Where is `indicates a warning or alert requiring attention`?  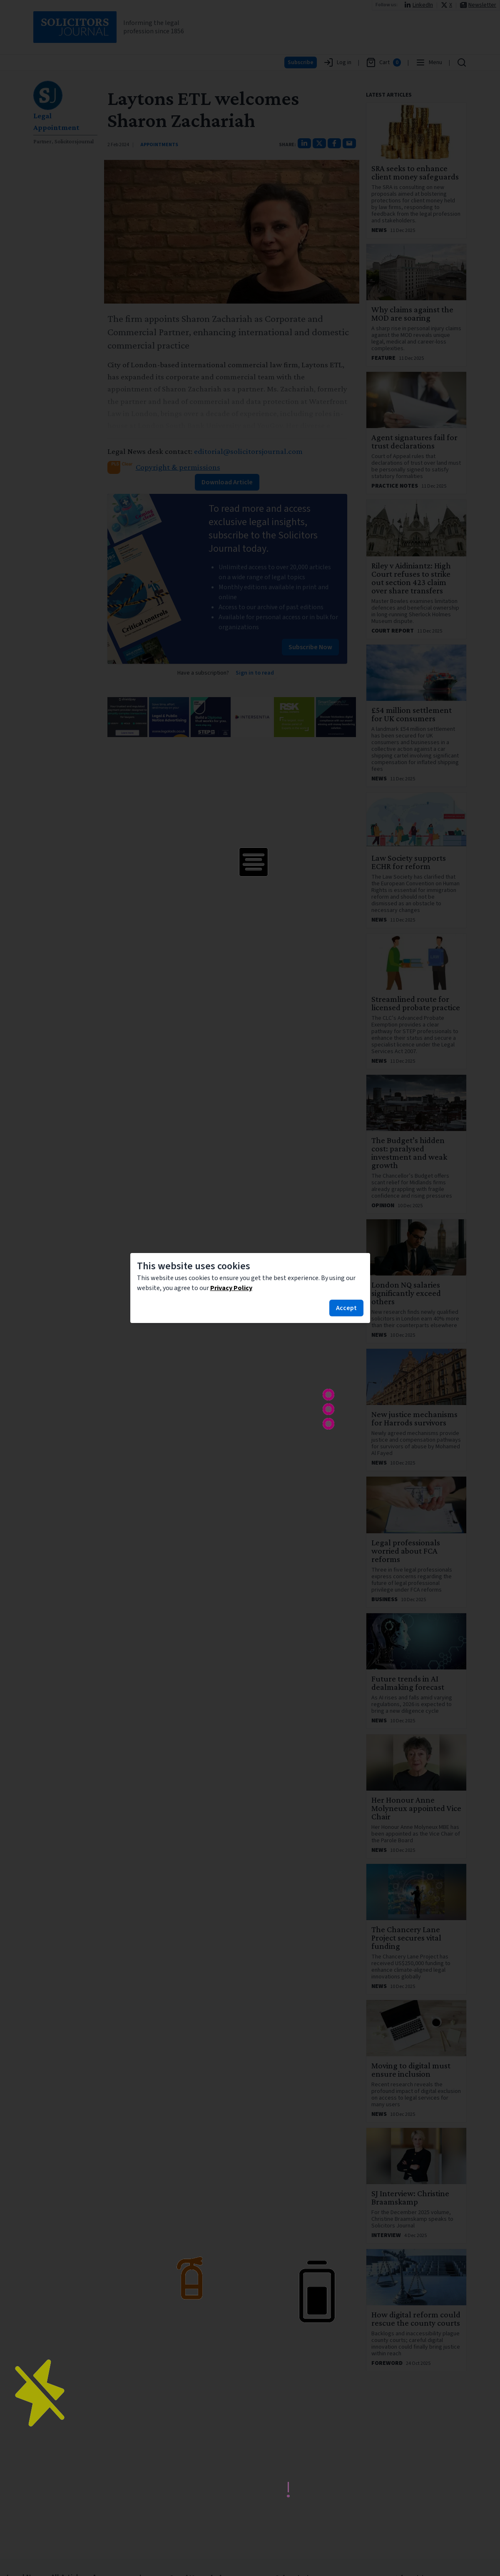
indicates a warning or alert requiring attention is located at coordinates (288, 2489).